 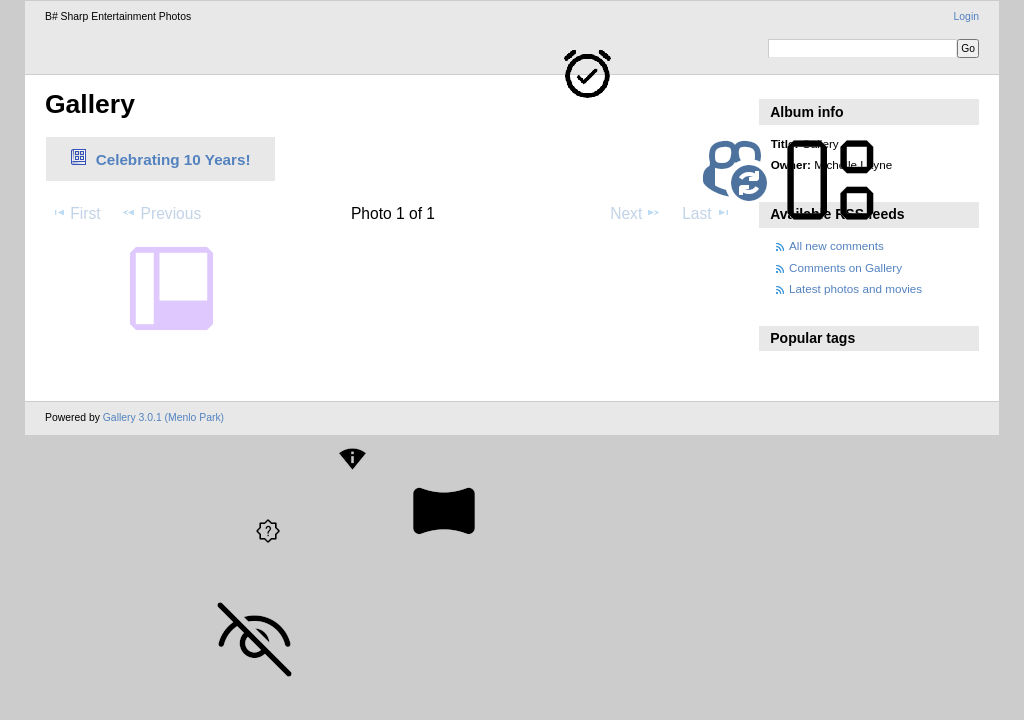 I want to click on view wifi network information, so click(x=352, y=458).